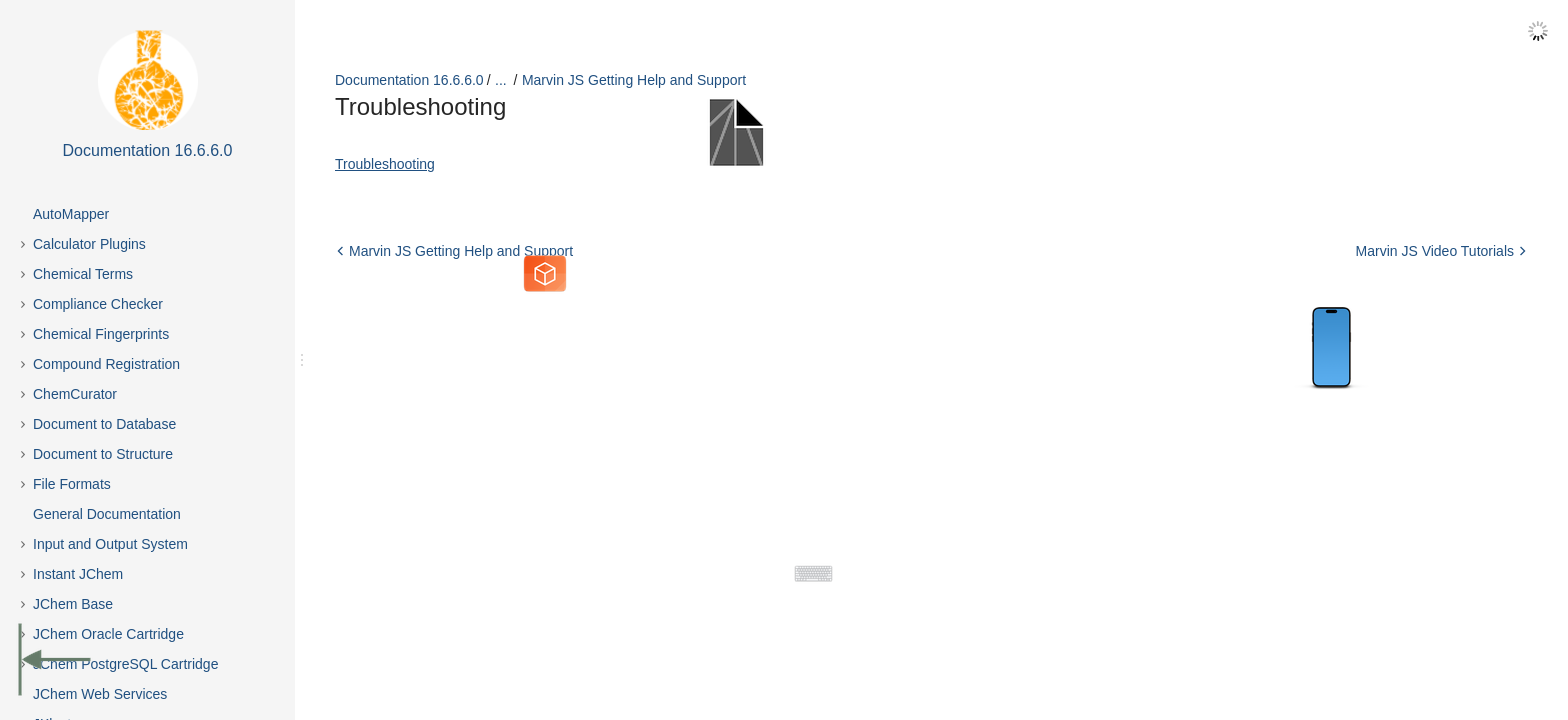 This screenshot has height=720, width=1568. Describe the element at coordinates (1331, 348) in the screenshot. I see `iPhone 14 Pro device icon` at that location.